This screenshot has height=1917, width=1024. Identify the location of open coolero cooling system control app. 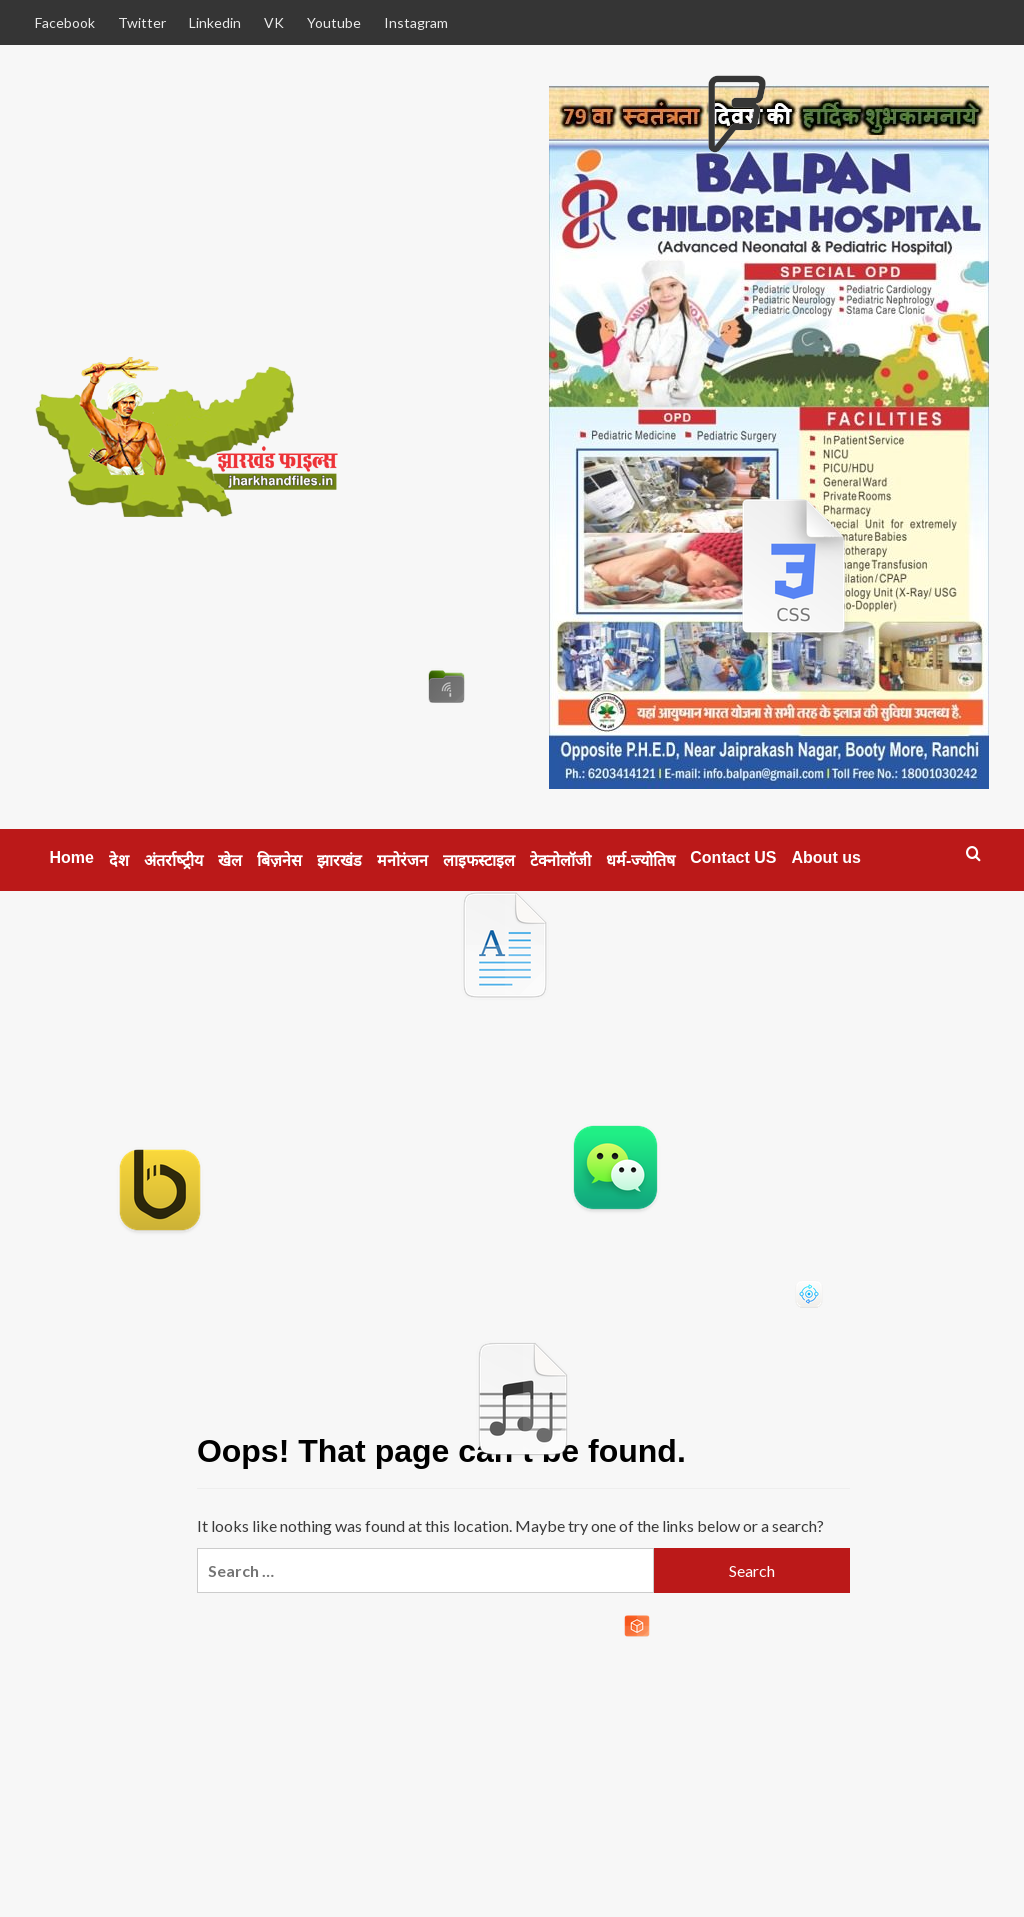
(809, 1294).